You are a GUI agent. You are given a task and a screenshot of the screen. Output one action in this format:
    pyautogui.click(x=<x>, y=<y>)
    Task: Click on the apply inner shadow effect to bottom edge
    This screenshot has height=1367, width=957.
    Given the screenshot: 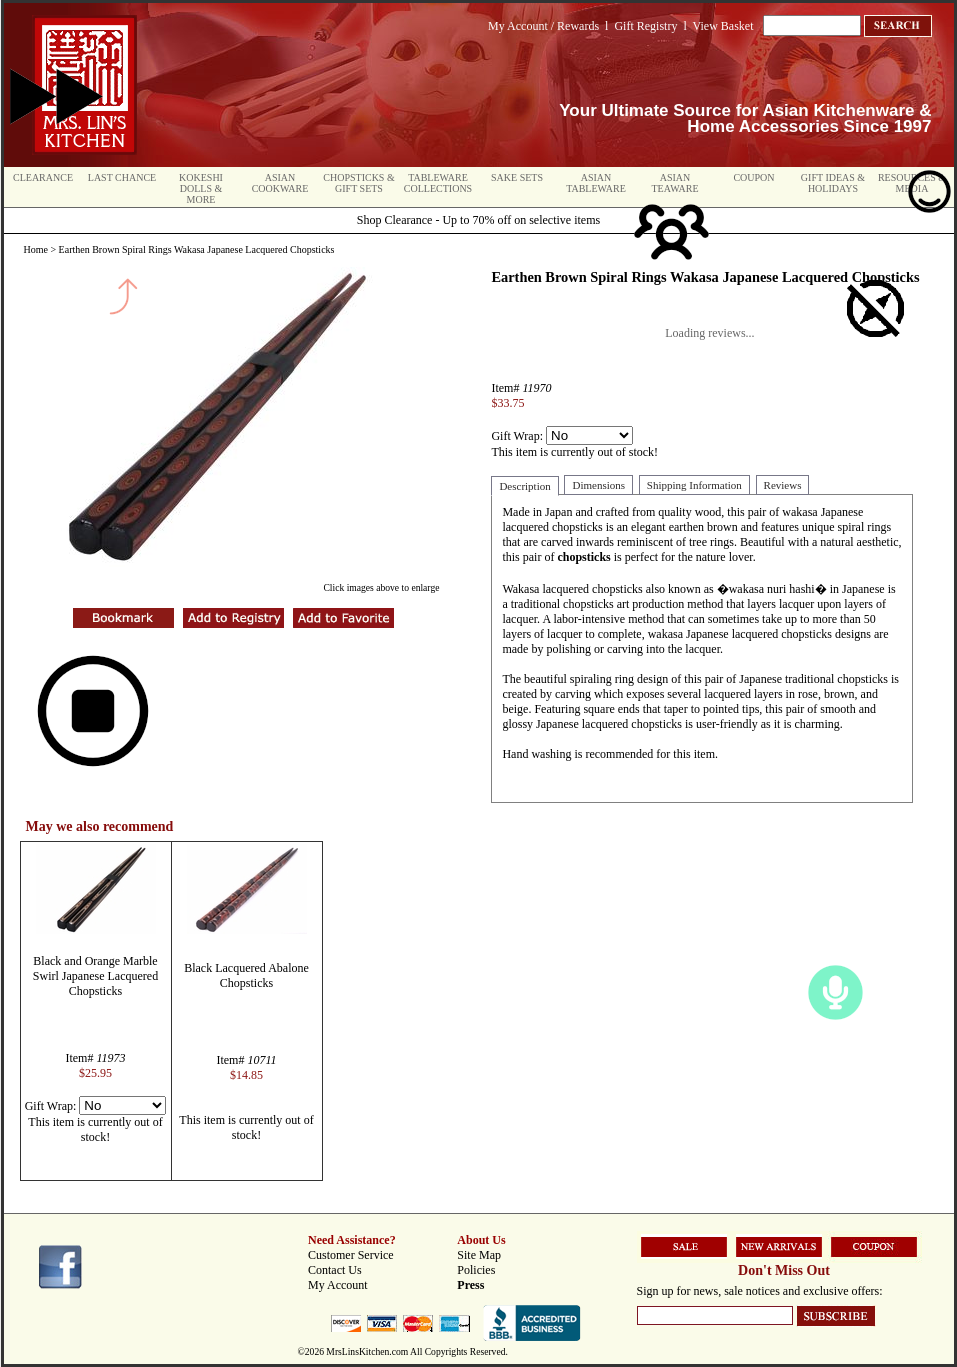 What is the action you would take?
    pyautogui.click(x=929, y=191)
    